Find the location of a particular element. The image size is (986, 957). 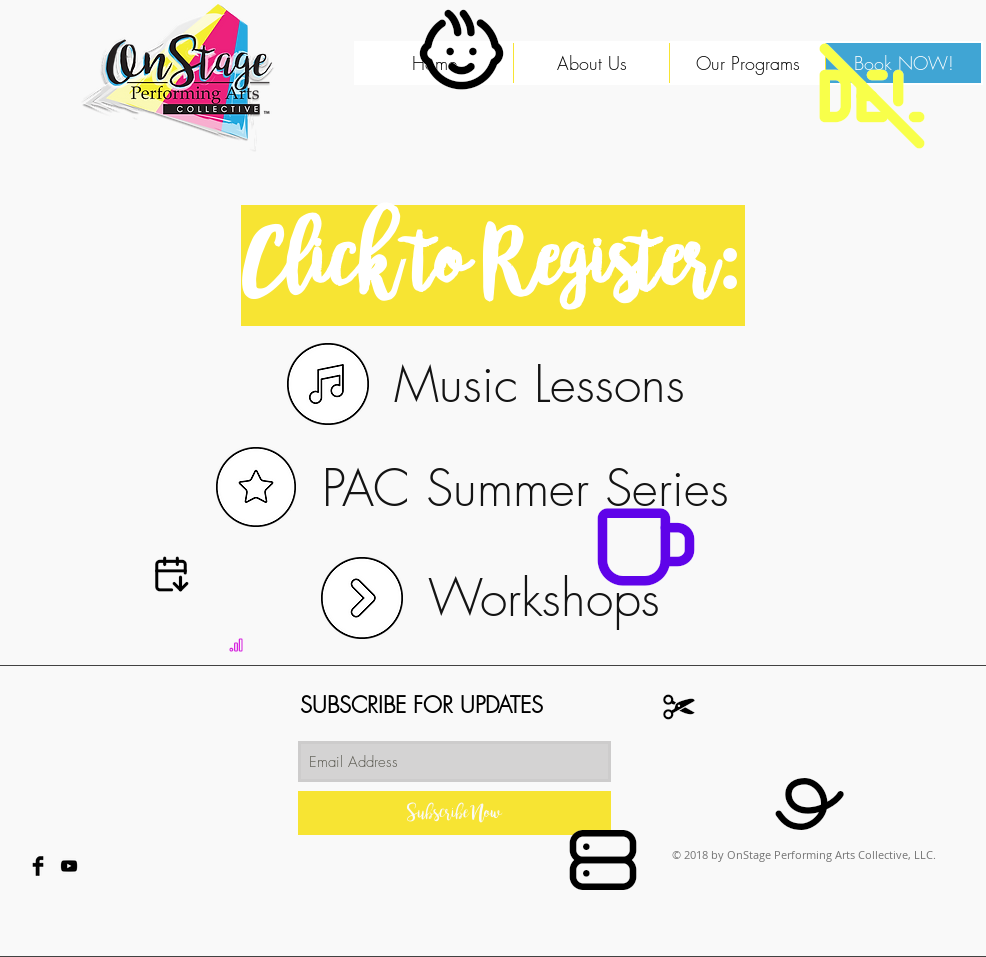

access coffee break or pause timer is located at coordinates (646, 547).